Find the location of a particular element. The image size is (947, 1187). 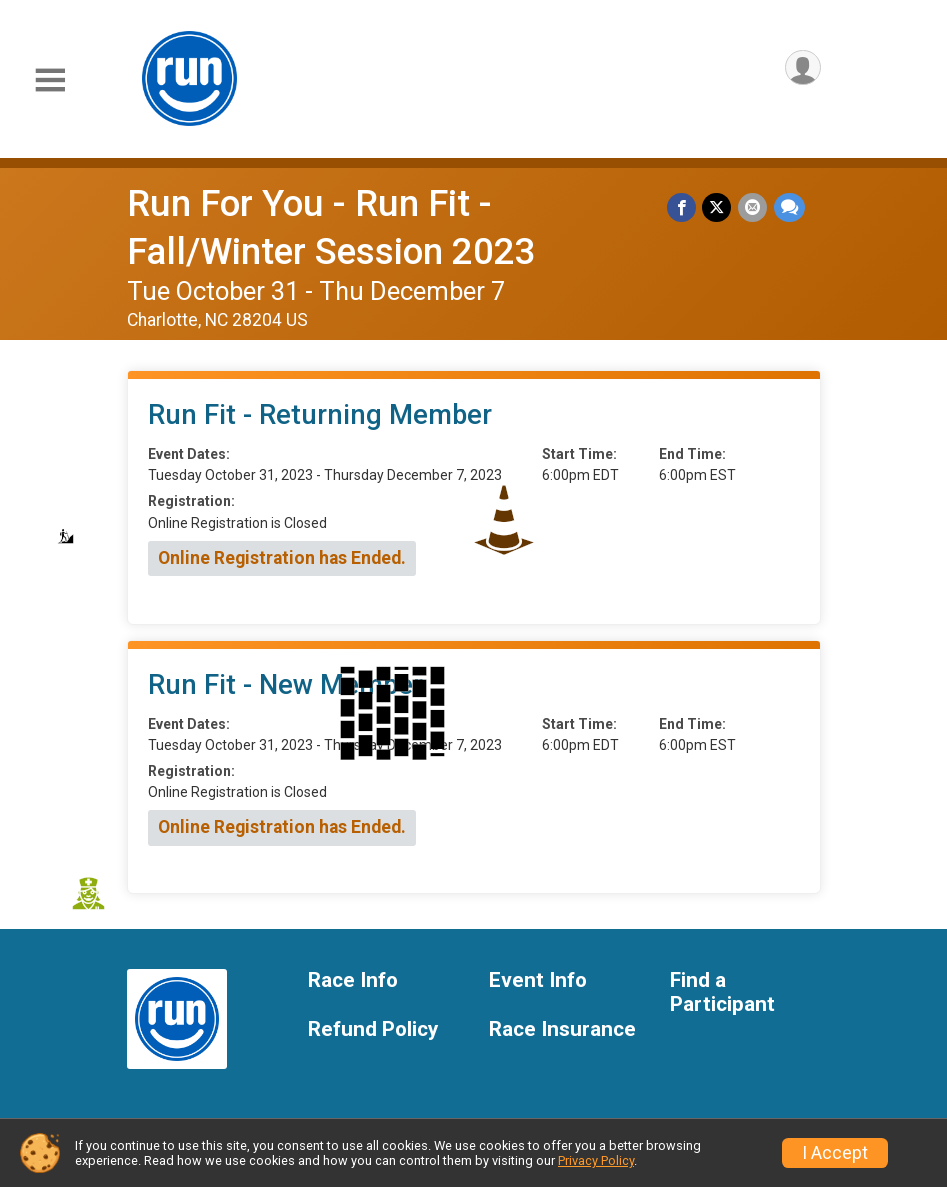

access healthcare or medical services is located at coordinates (88, 893).